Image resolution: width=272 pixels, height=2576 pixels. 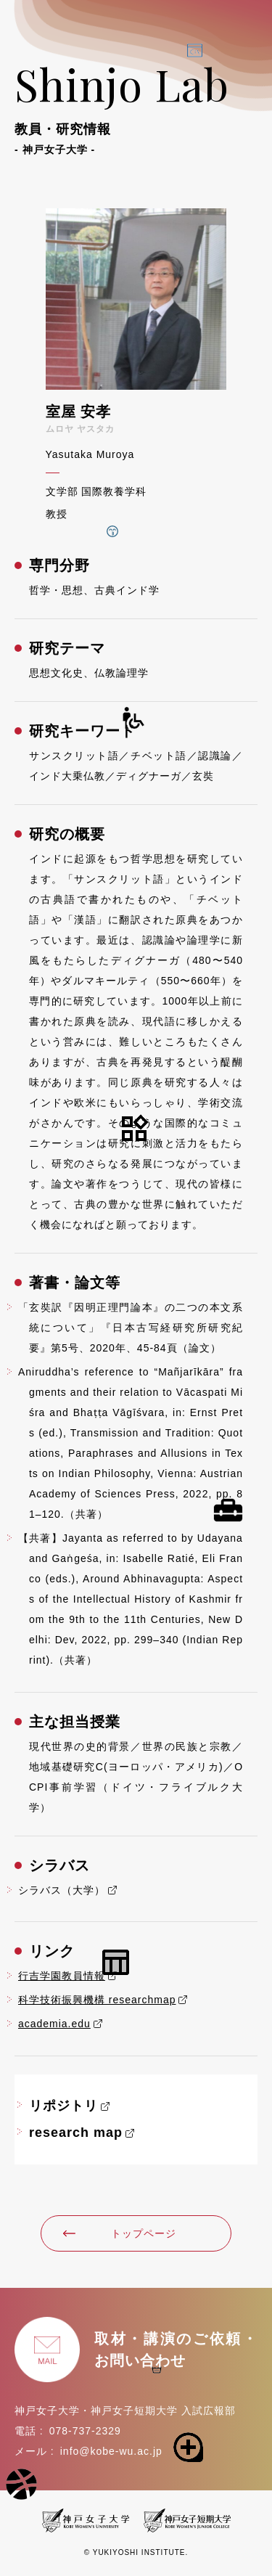 What do you see at coordinates (112, 531) in the screenshot?
I see `send a kiss or affectionate reaction` at bounding box center [112, 531].